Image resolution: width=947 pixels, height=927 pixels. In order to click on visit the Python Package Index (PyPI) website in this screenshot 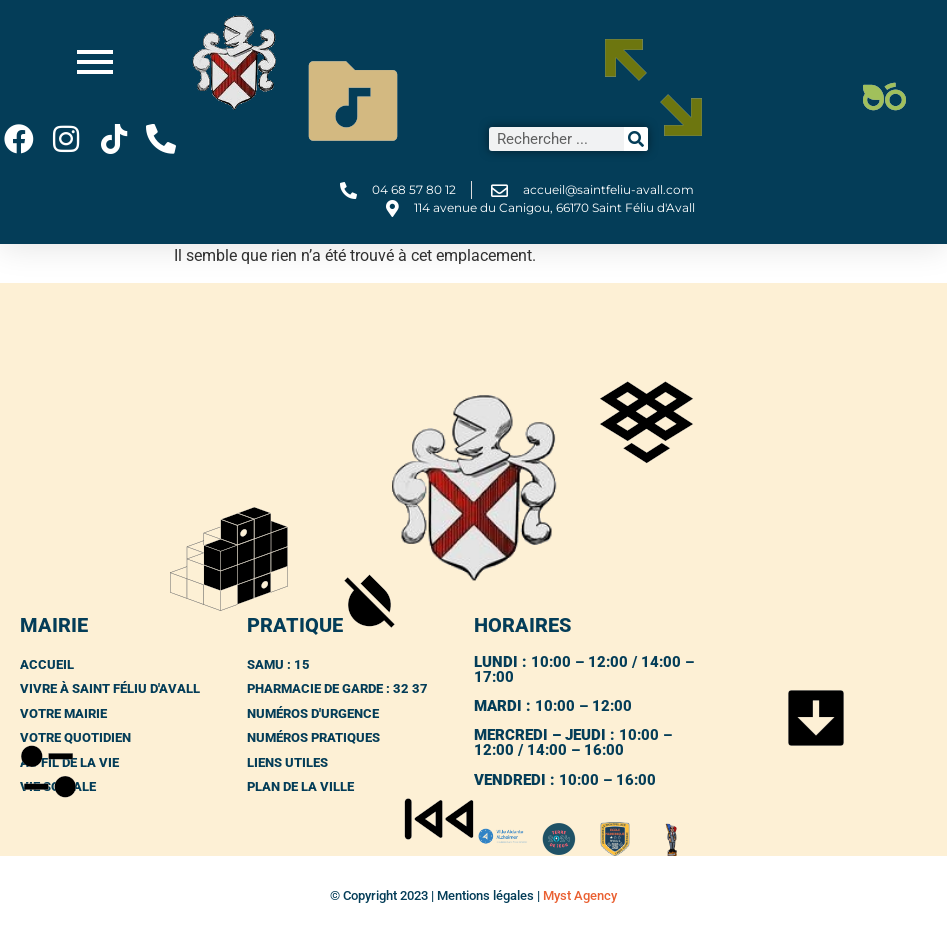, I will do `click(229, 559)`.